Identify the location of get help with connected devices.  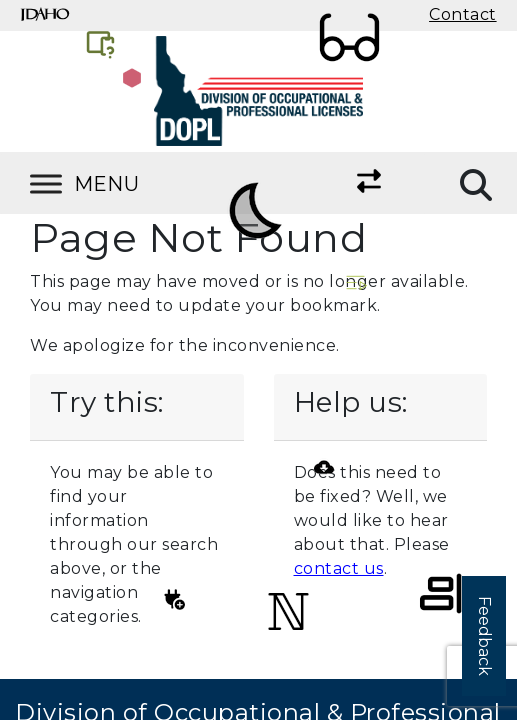
(100, 43).